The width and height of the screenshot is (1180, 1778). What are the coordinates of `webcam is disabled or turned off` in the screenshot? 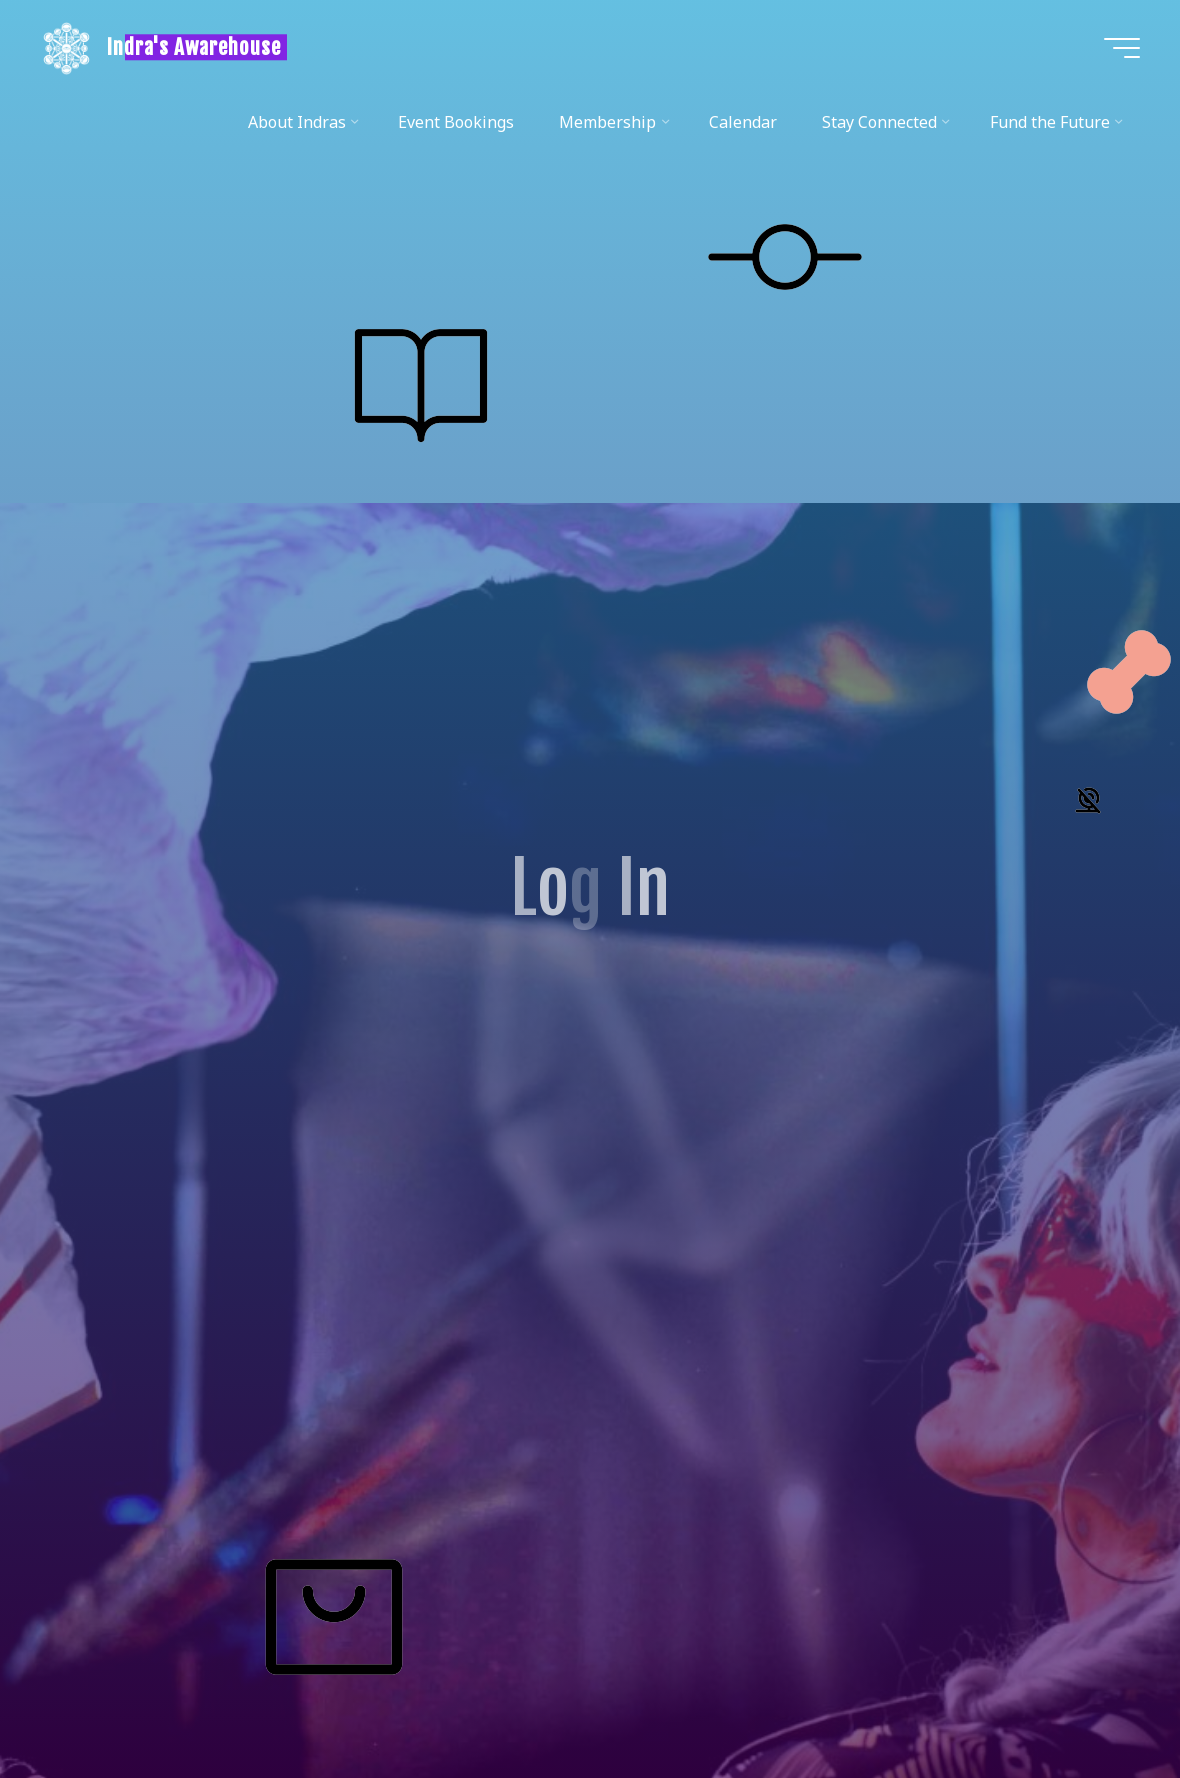 It's located at (1089, 801).